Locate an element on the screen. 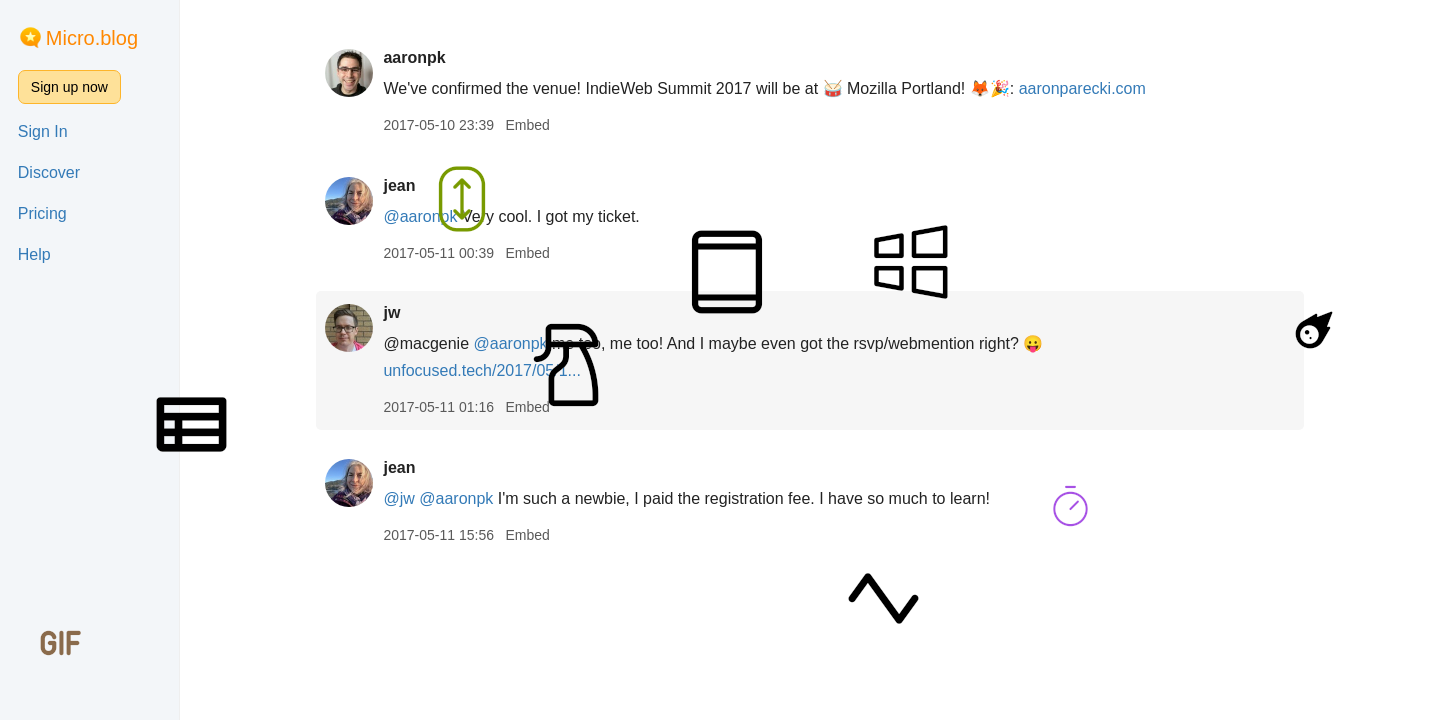 Image resolution: width=1440 pixels, height=720 pixels. insert a GIF into your message is located at coordinates (60, 643).